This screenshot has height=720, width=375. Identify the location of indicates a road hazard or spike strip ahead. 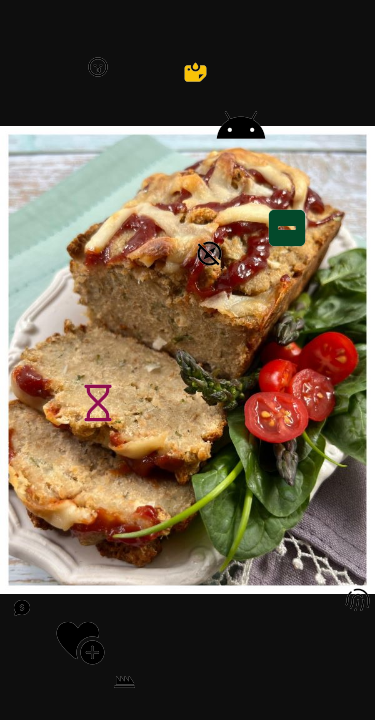
(124, 681).